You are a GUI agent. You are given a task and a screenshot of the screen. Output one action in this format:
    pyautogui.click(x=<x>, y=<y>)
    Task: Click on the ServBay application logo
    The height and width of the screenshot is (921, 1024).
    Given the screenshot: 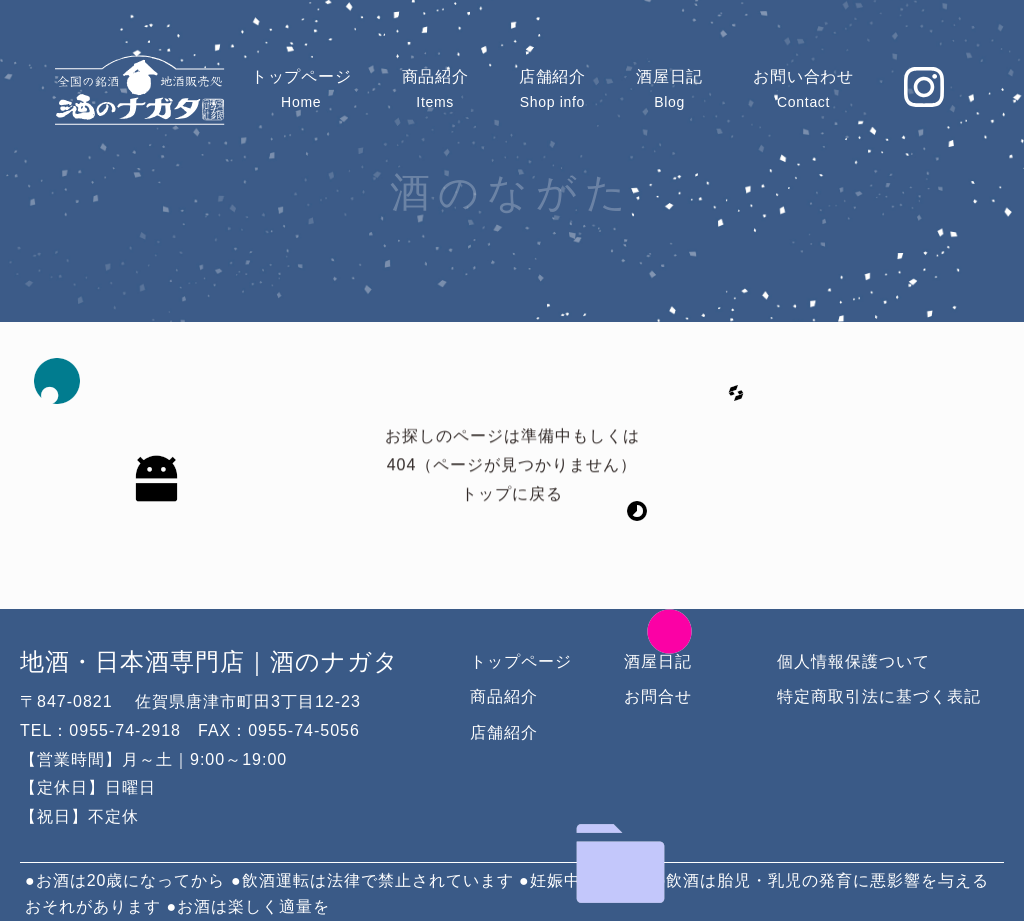 What is the action you would take?
    pyautogui.click(x=736, y=393)
    